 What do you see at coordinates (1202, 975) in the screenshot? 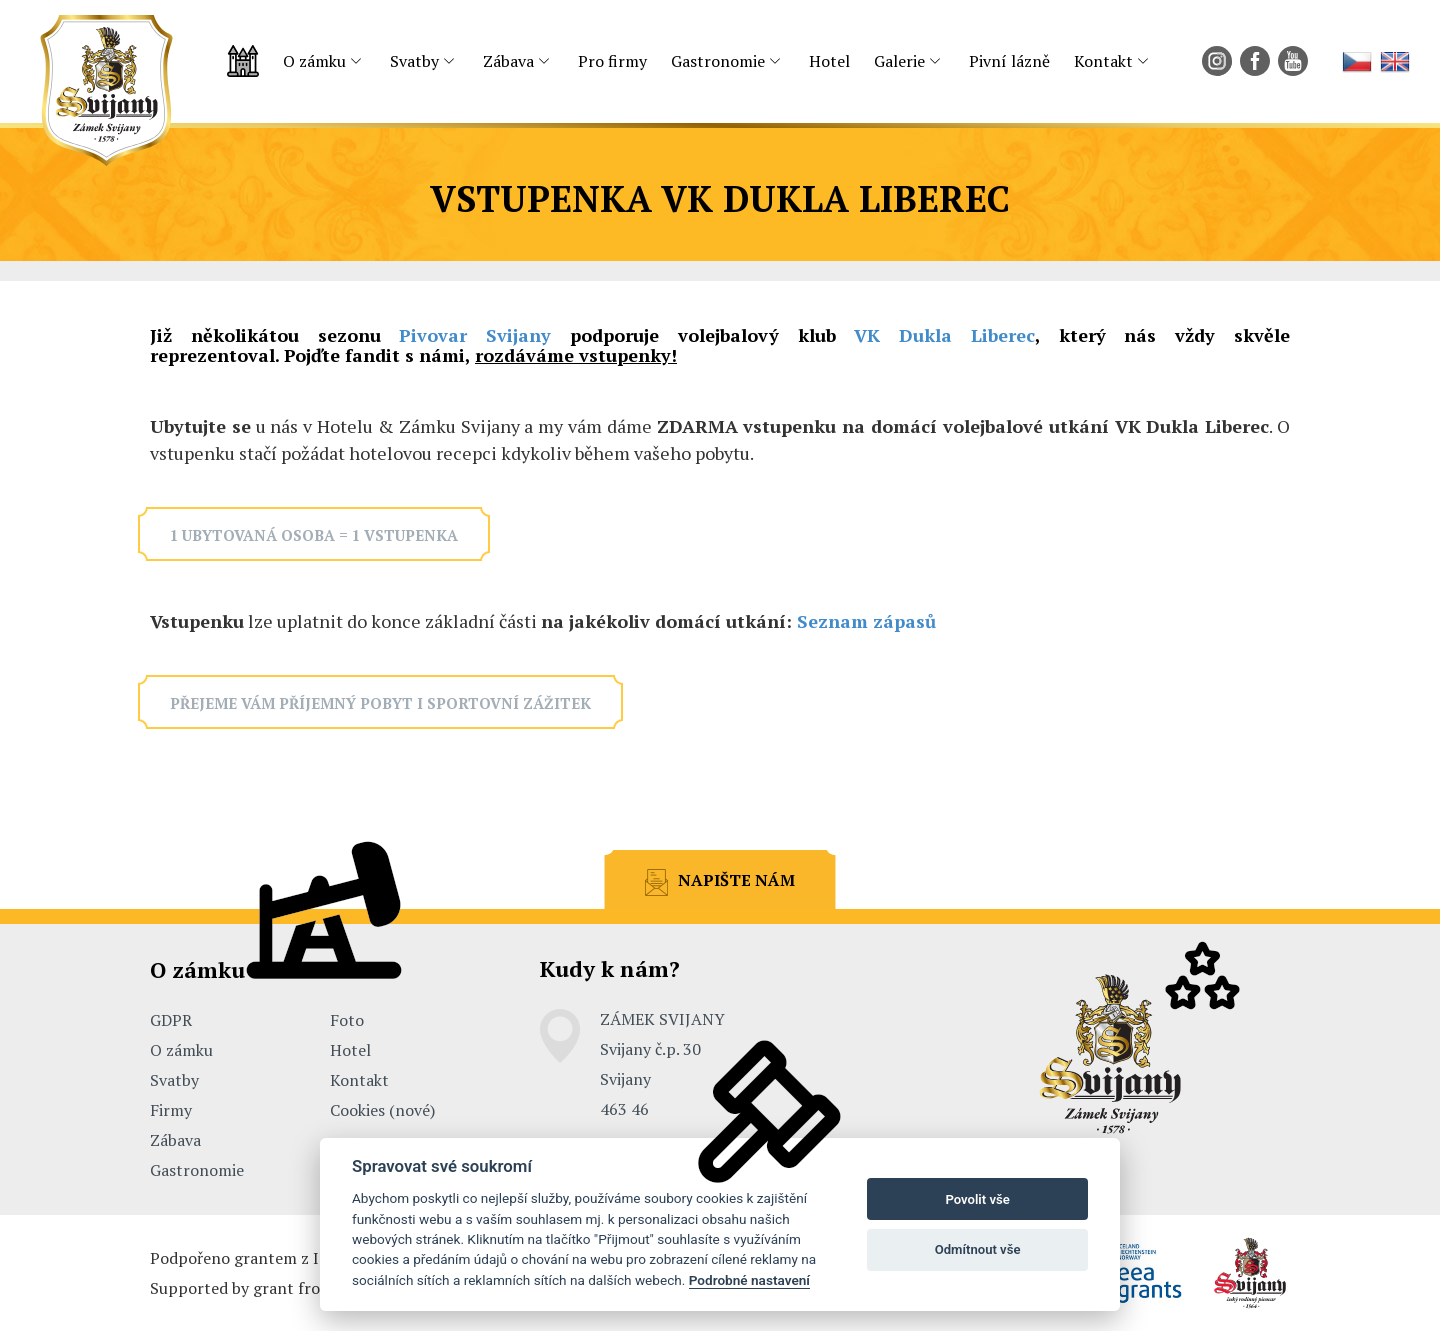
I see `view ratings or reviews` at bounding box center [1202, 975].